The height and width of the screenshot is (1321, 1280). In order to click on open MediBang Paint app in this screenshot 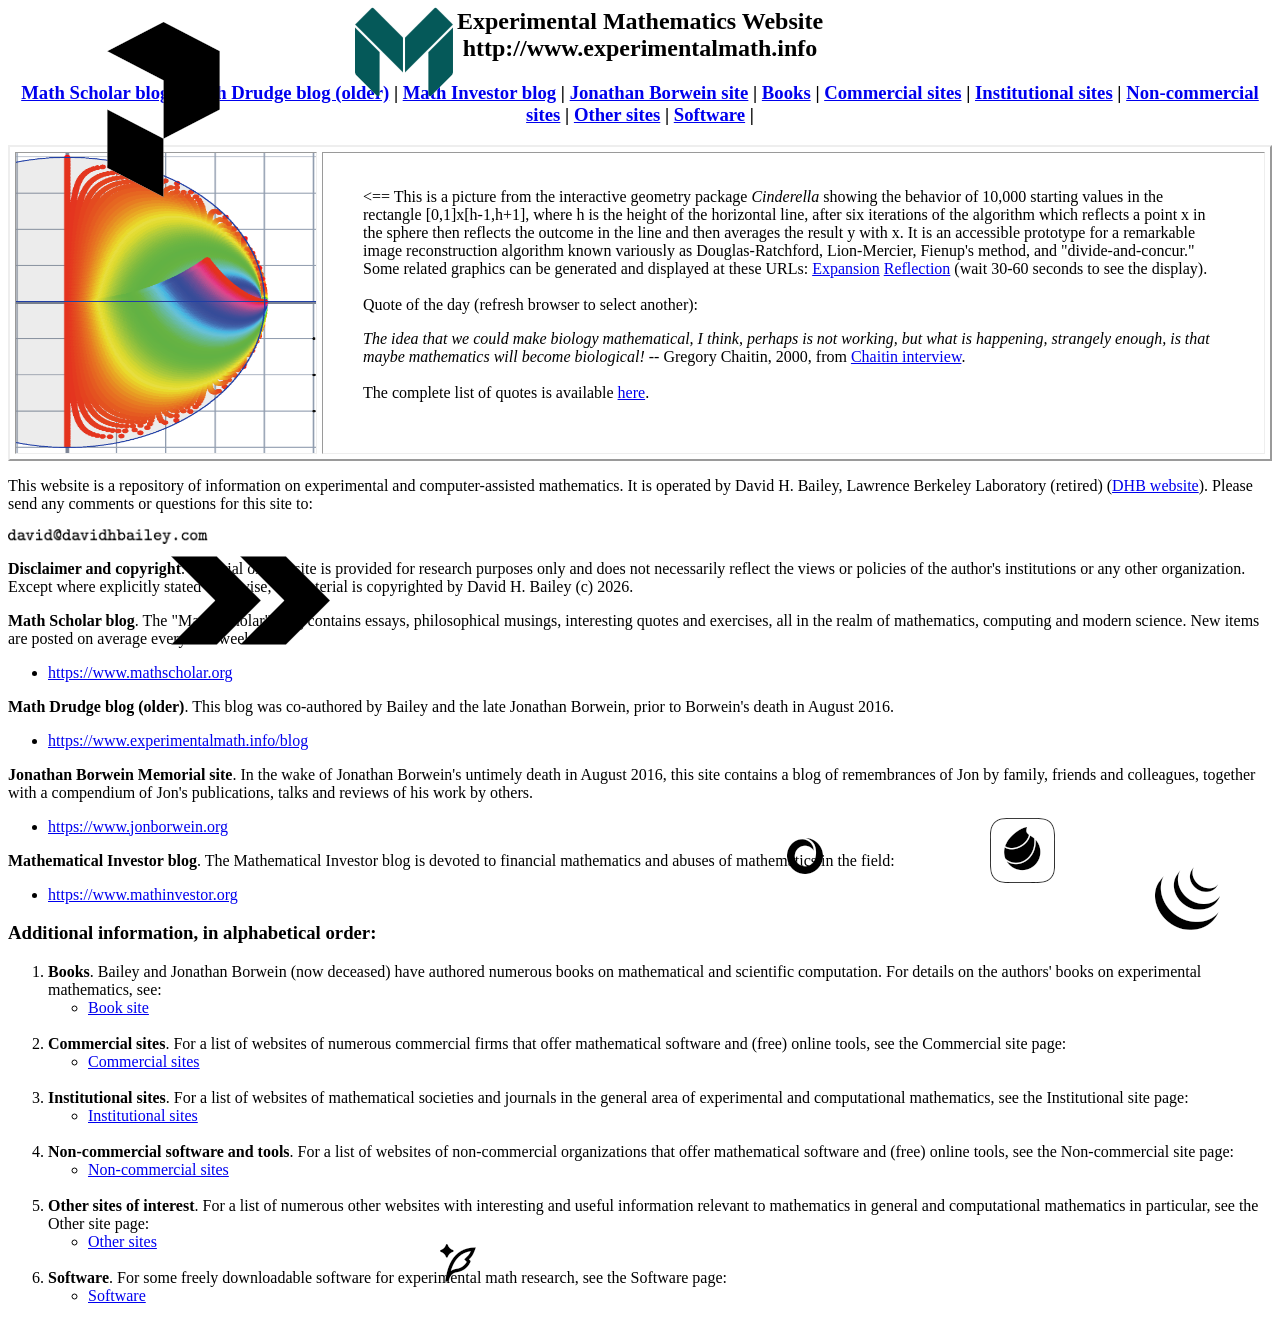, I will do `click(1022, 850)`.